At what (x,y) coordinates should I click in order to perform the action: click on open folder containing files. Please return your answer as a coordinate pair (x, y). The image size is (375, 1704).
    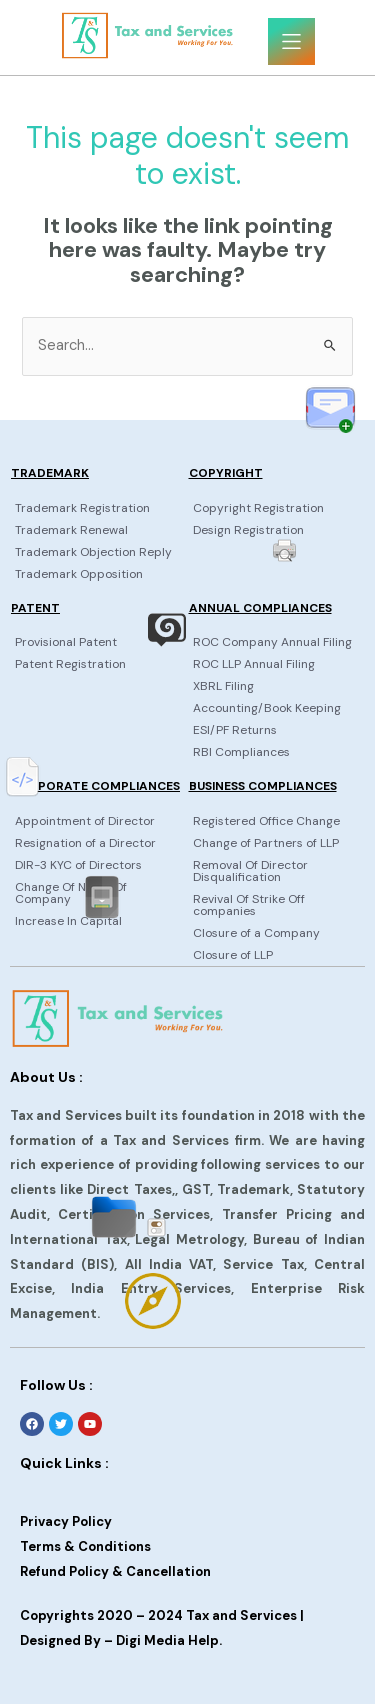
    Looking at the image, I should click on (114, 1217).